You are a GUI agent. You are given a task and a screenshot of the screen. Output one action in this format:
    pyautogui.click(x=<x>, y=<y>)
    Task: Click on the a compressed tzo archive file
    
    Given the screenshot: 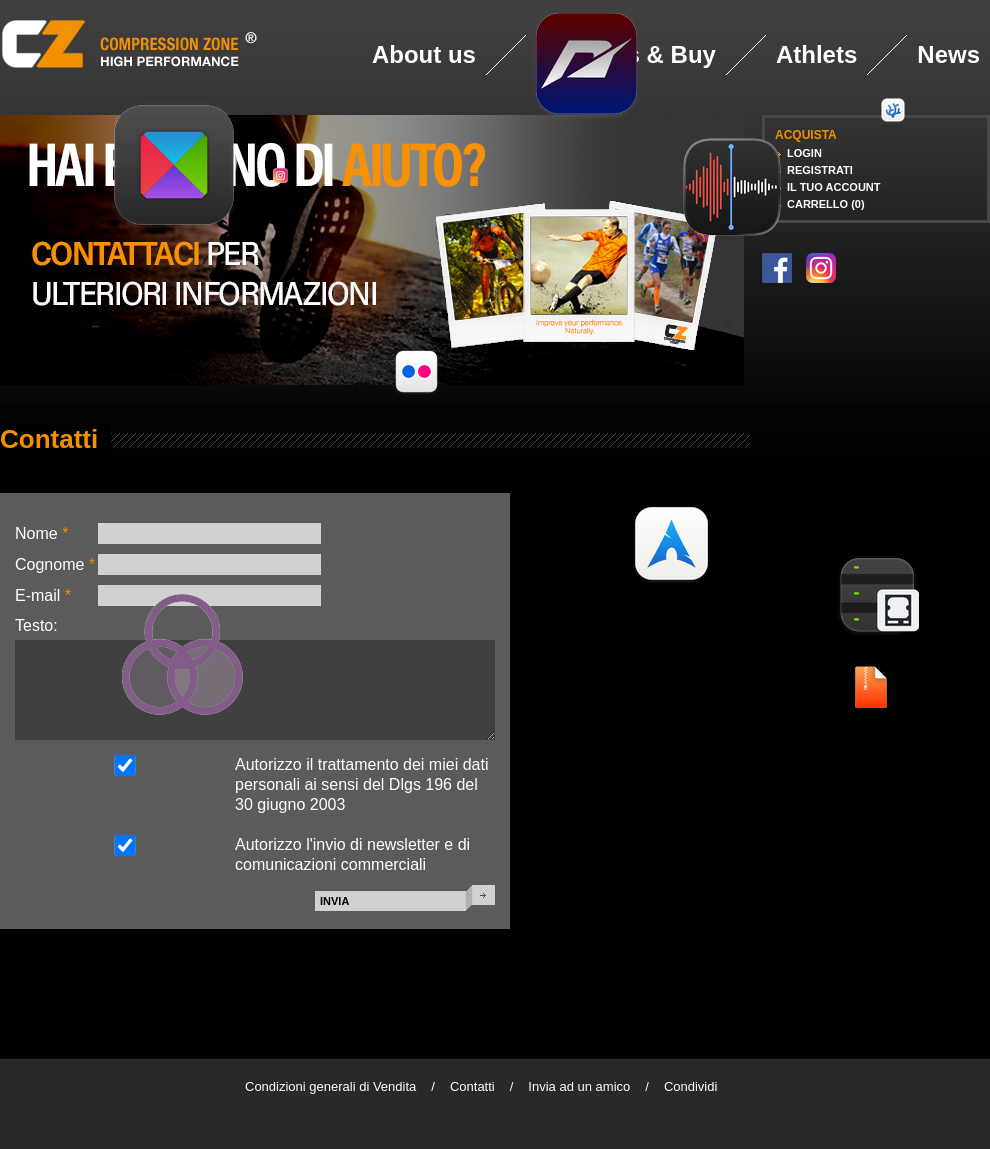 What is the action you would take?
    pyautogui.click(x=871, y=688)
    